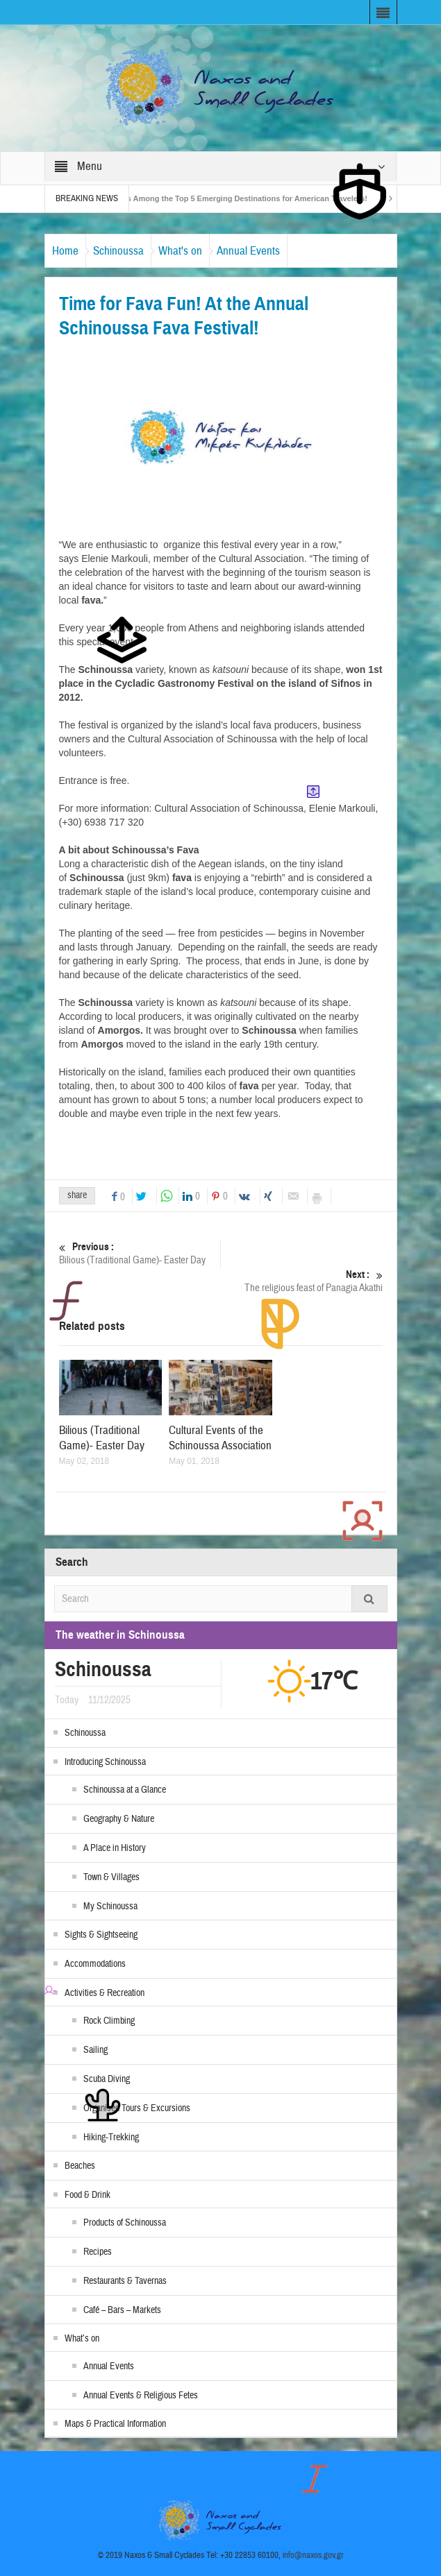  What do you see at coordinates (103, 2106) in the screenshot?
I see `indicates desert or arid climate theme` at bounding box center [103, 2106].